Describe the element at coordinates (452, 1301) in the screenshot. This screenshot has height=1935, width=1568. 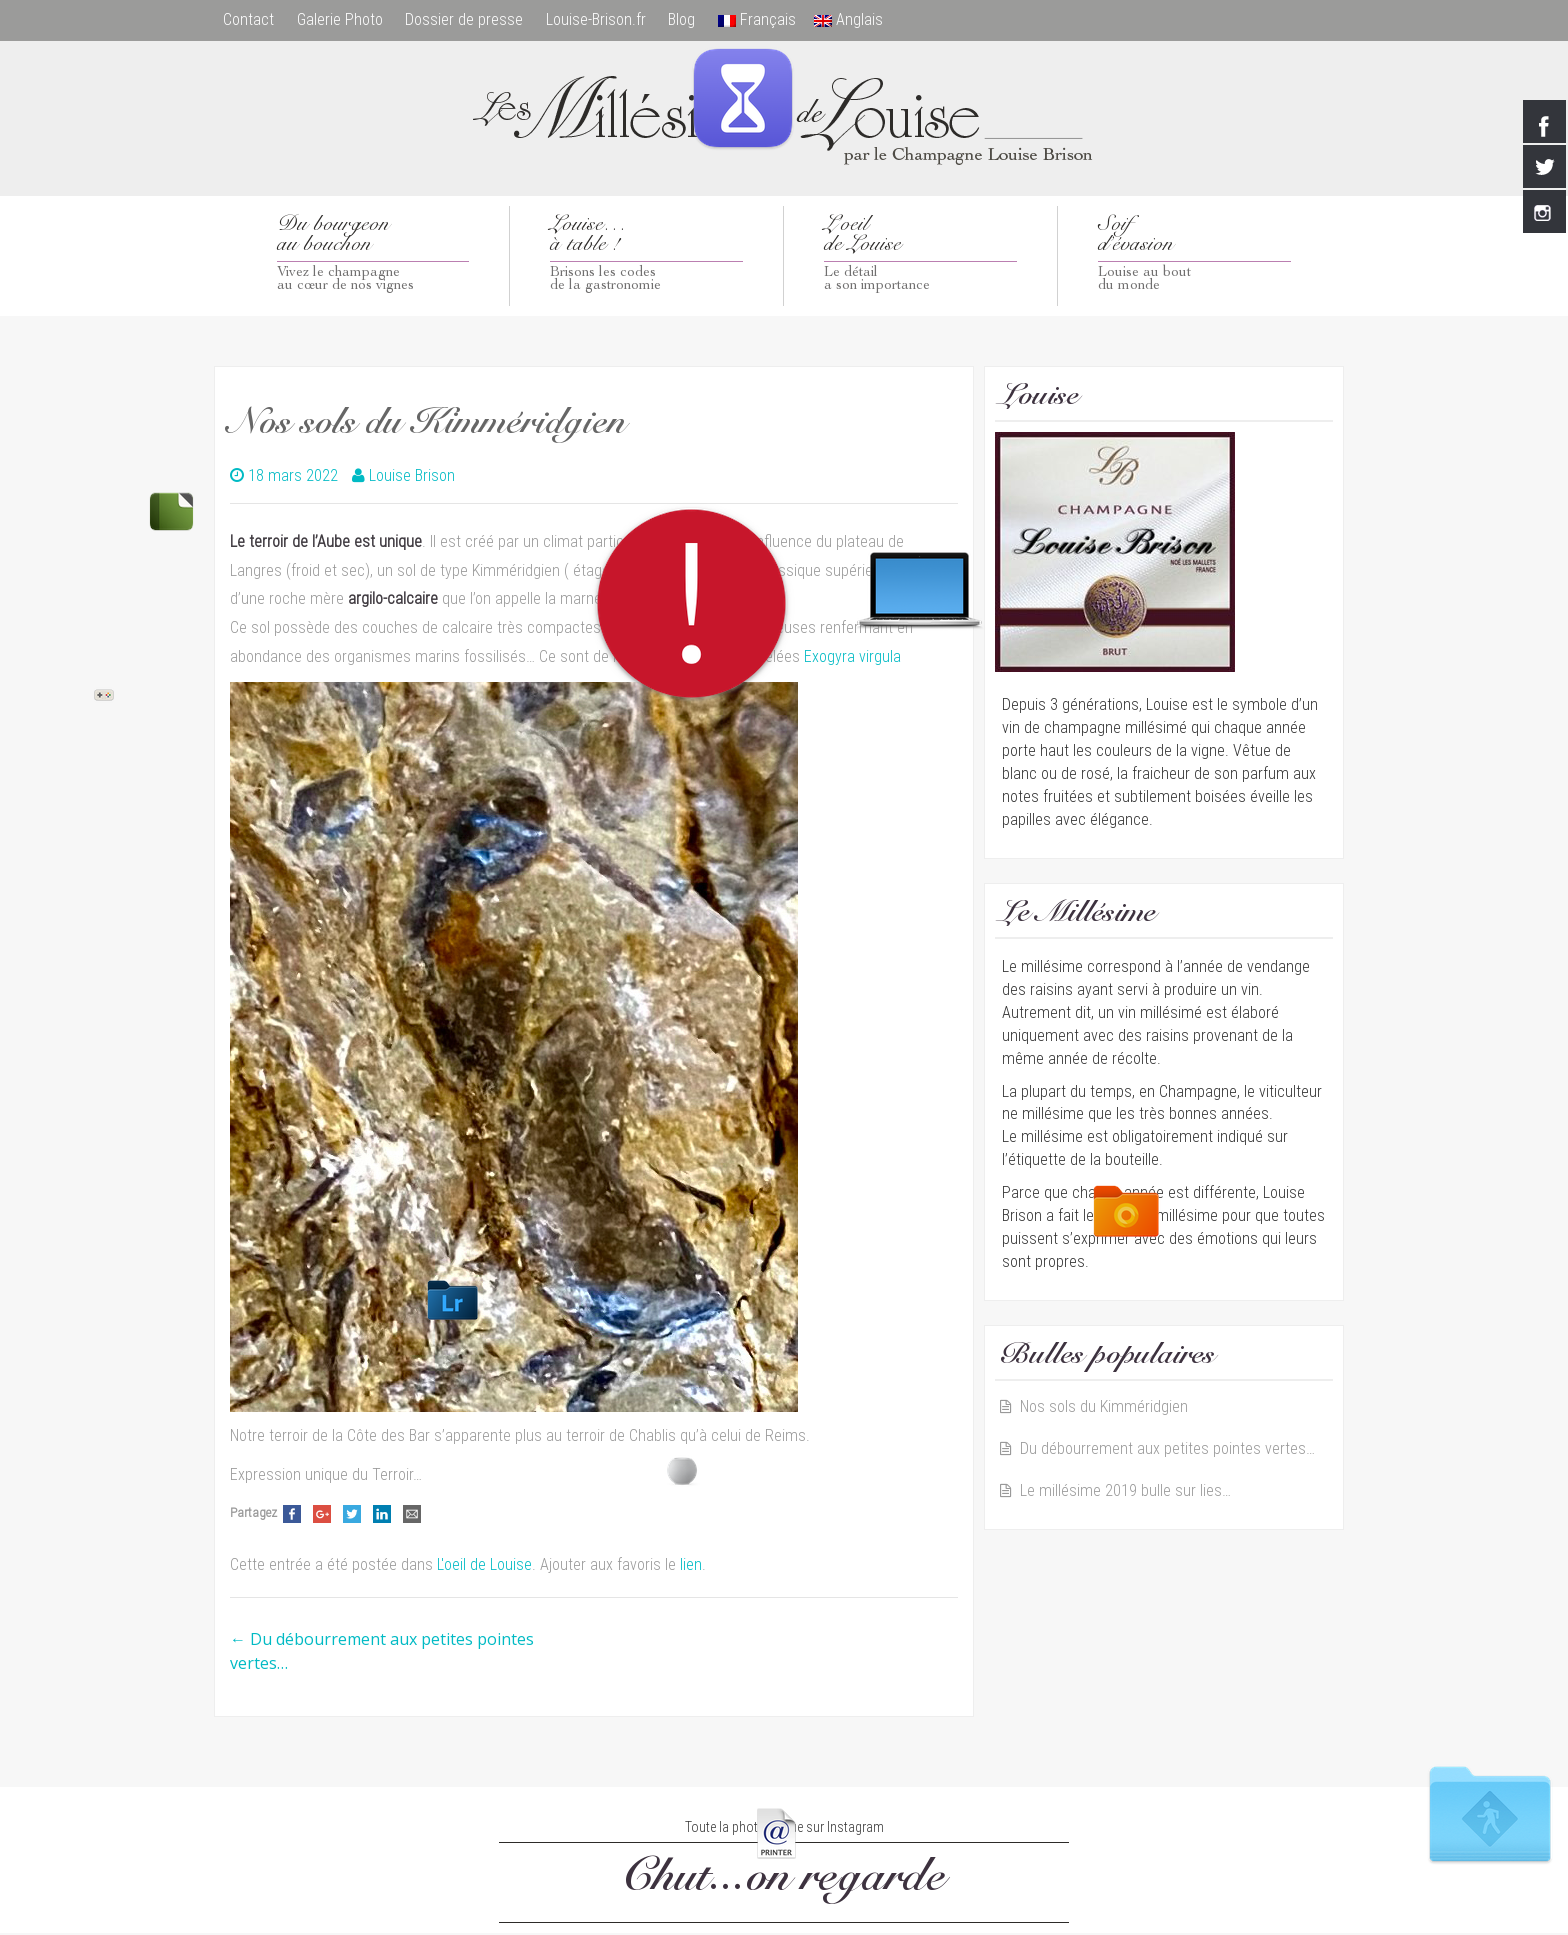
I see `open Adobe Lightroom project folder` at that location.